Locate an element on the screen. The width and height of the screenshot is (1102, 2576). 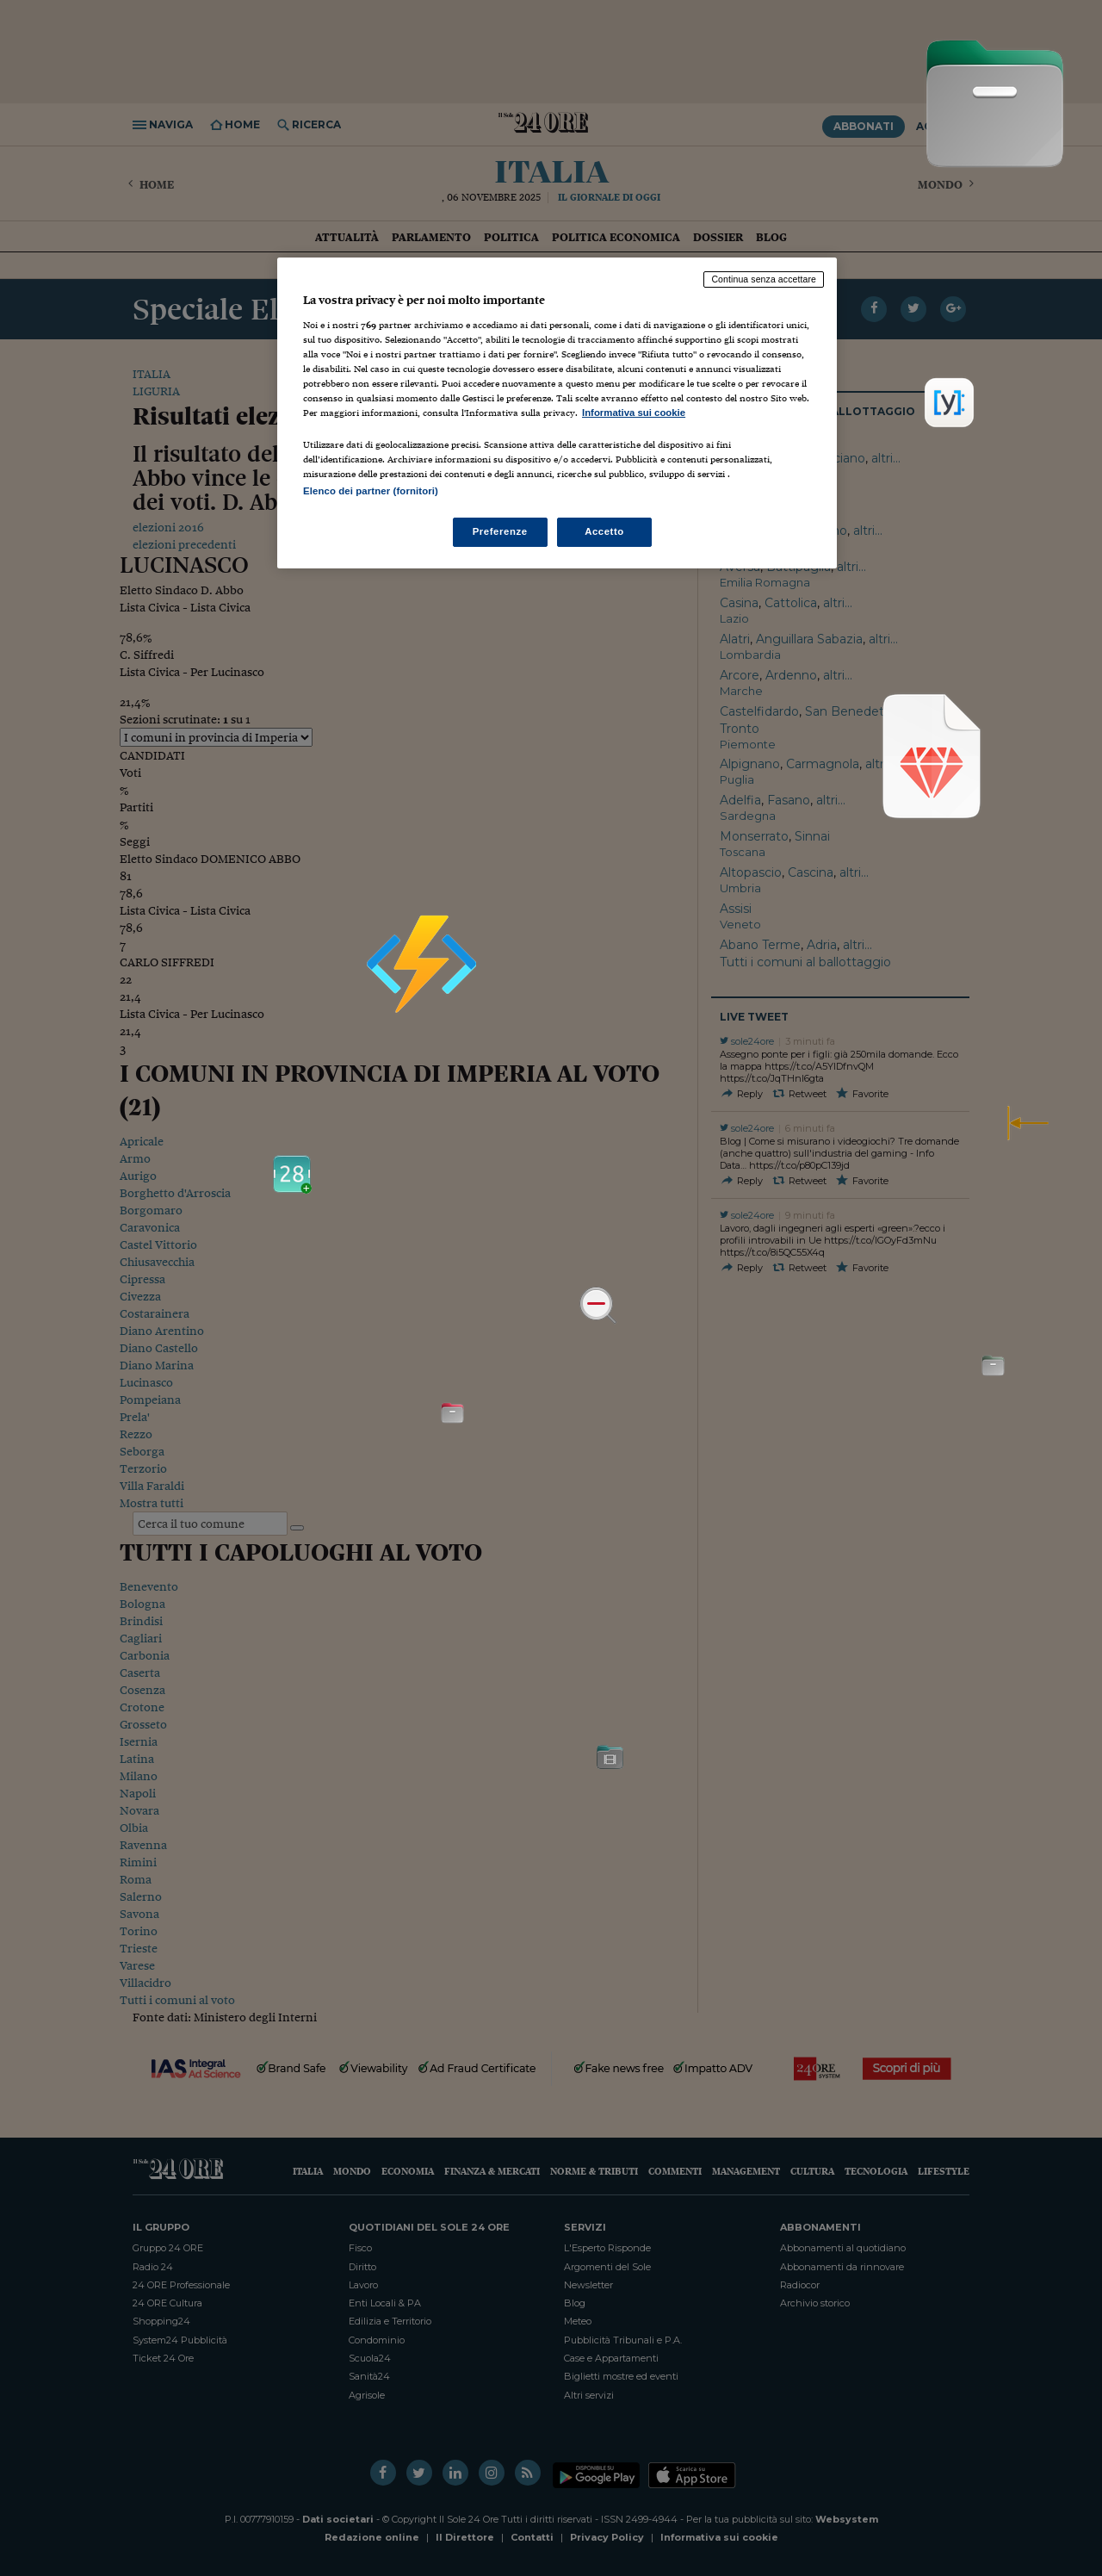
go to the first item in a list or sequence is located at coordinates (1028, 1123).